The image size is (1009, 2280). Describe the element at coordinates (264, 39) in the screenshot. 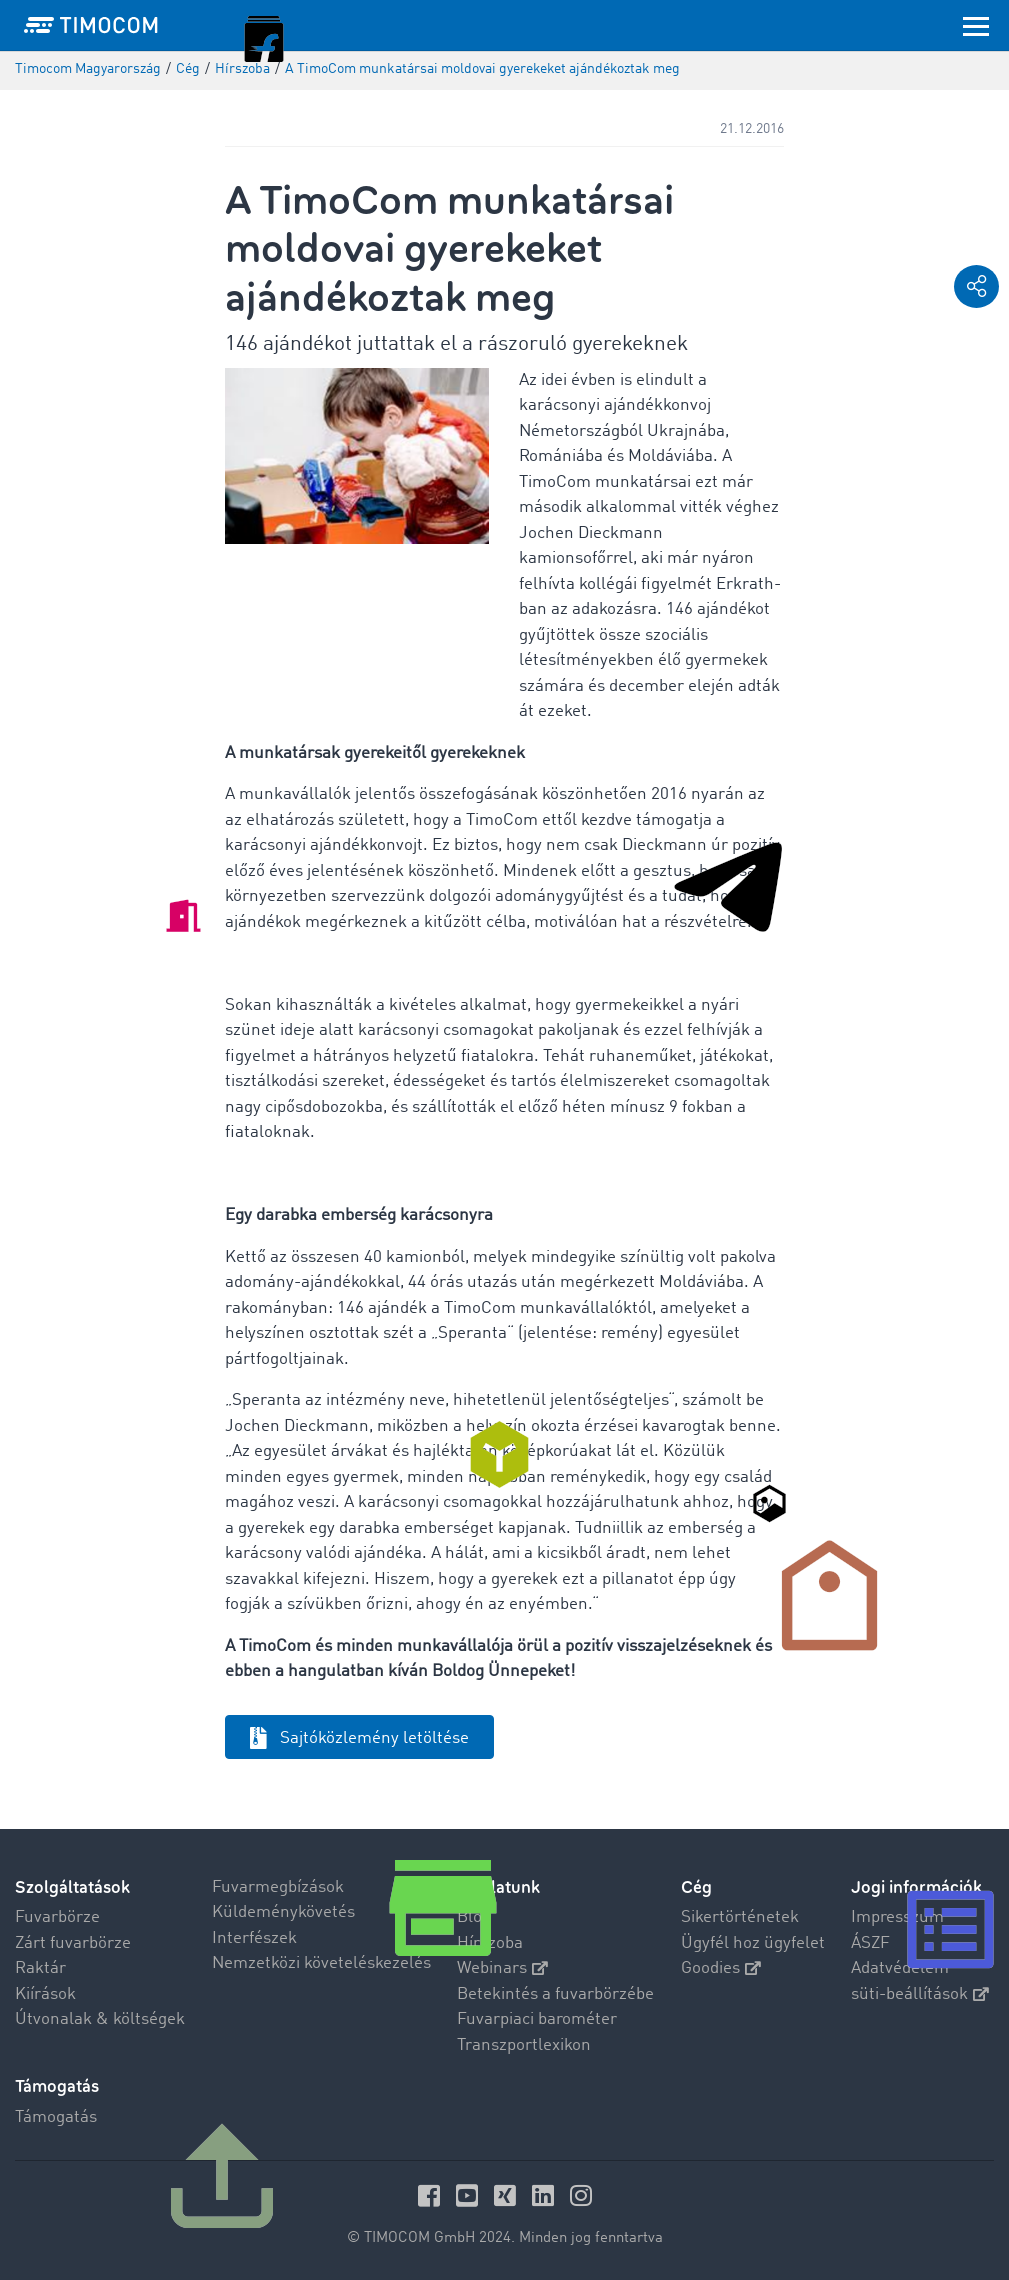

I see `open the Flipkart shopping app` at that location.